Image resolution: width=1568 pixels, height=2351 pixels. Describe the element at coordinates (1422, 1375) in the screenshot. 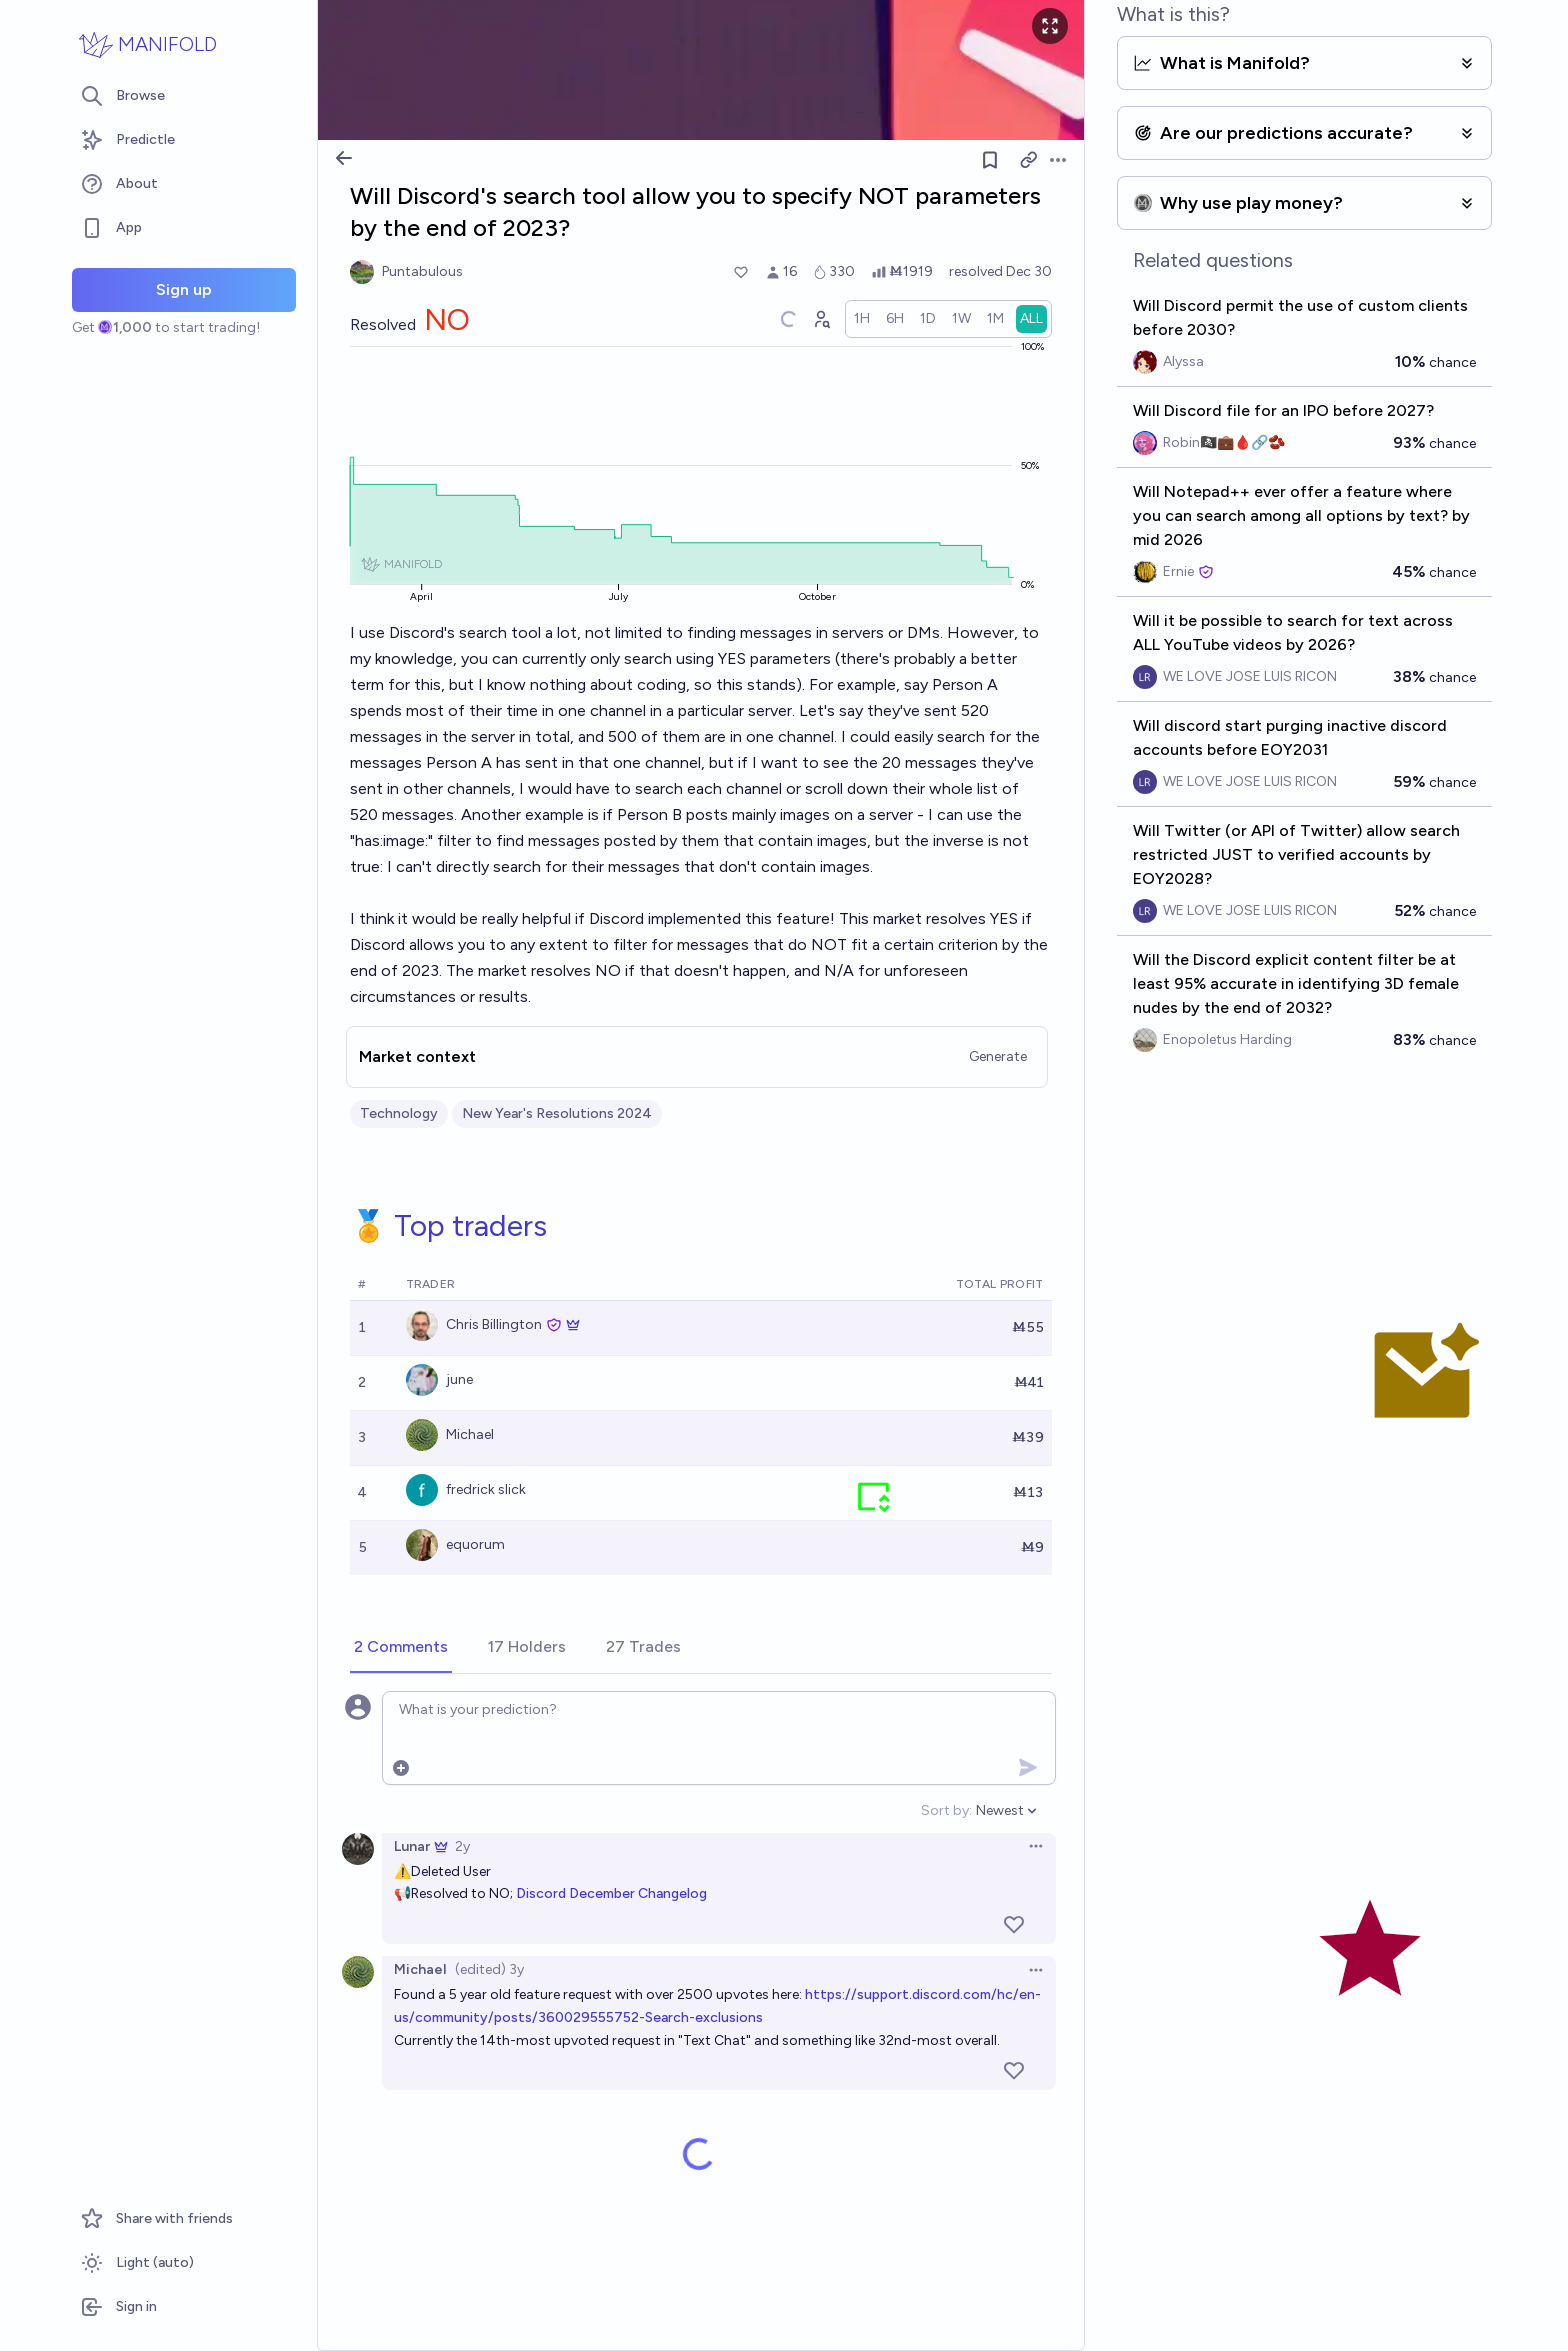

I see `access AI-powered email features` at that location.